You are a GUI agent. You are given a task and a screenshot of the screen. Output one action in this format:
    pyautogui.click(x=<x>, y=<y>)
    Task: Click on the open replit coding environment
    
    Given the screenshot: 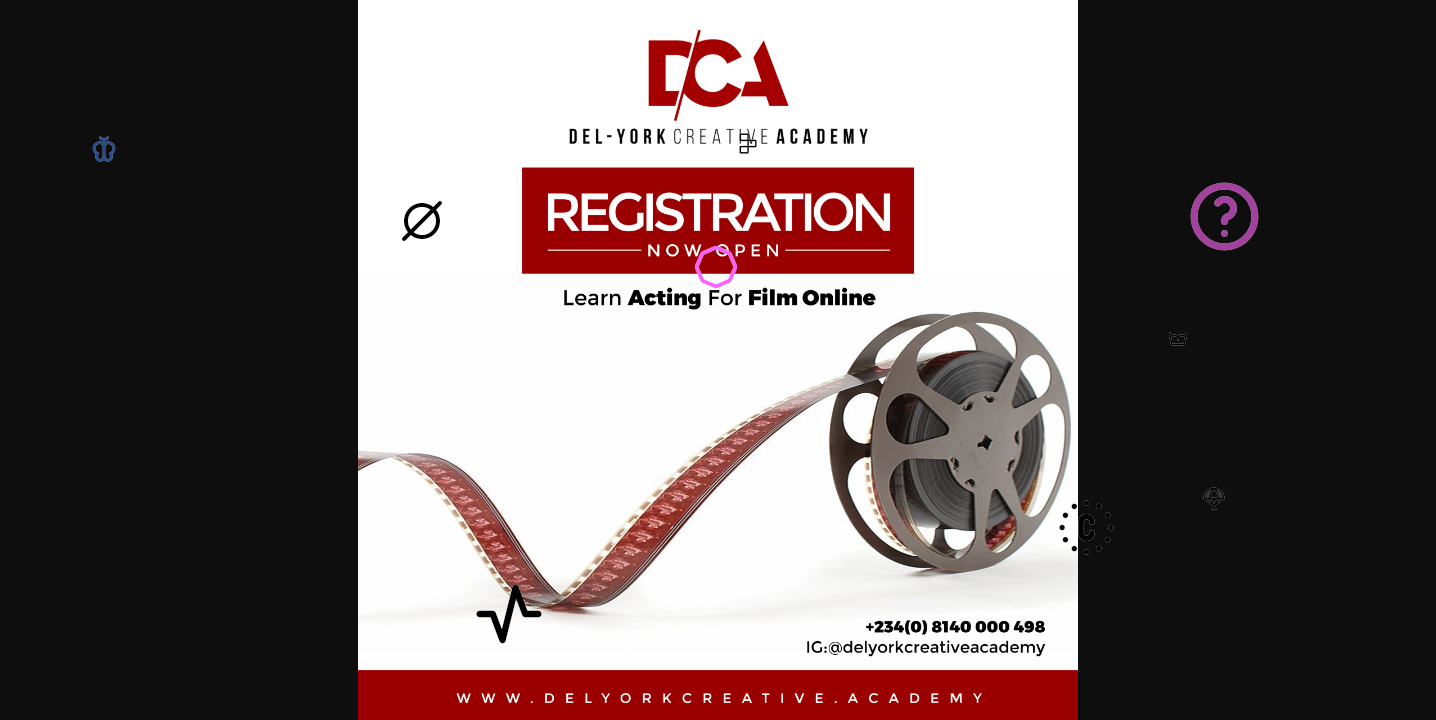 What is the action you would take?
    pyautogui.click(x=746, y=143)
    